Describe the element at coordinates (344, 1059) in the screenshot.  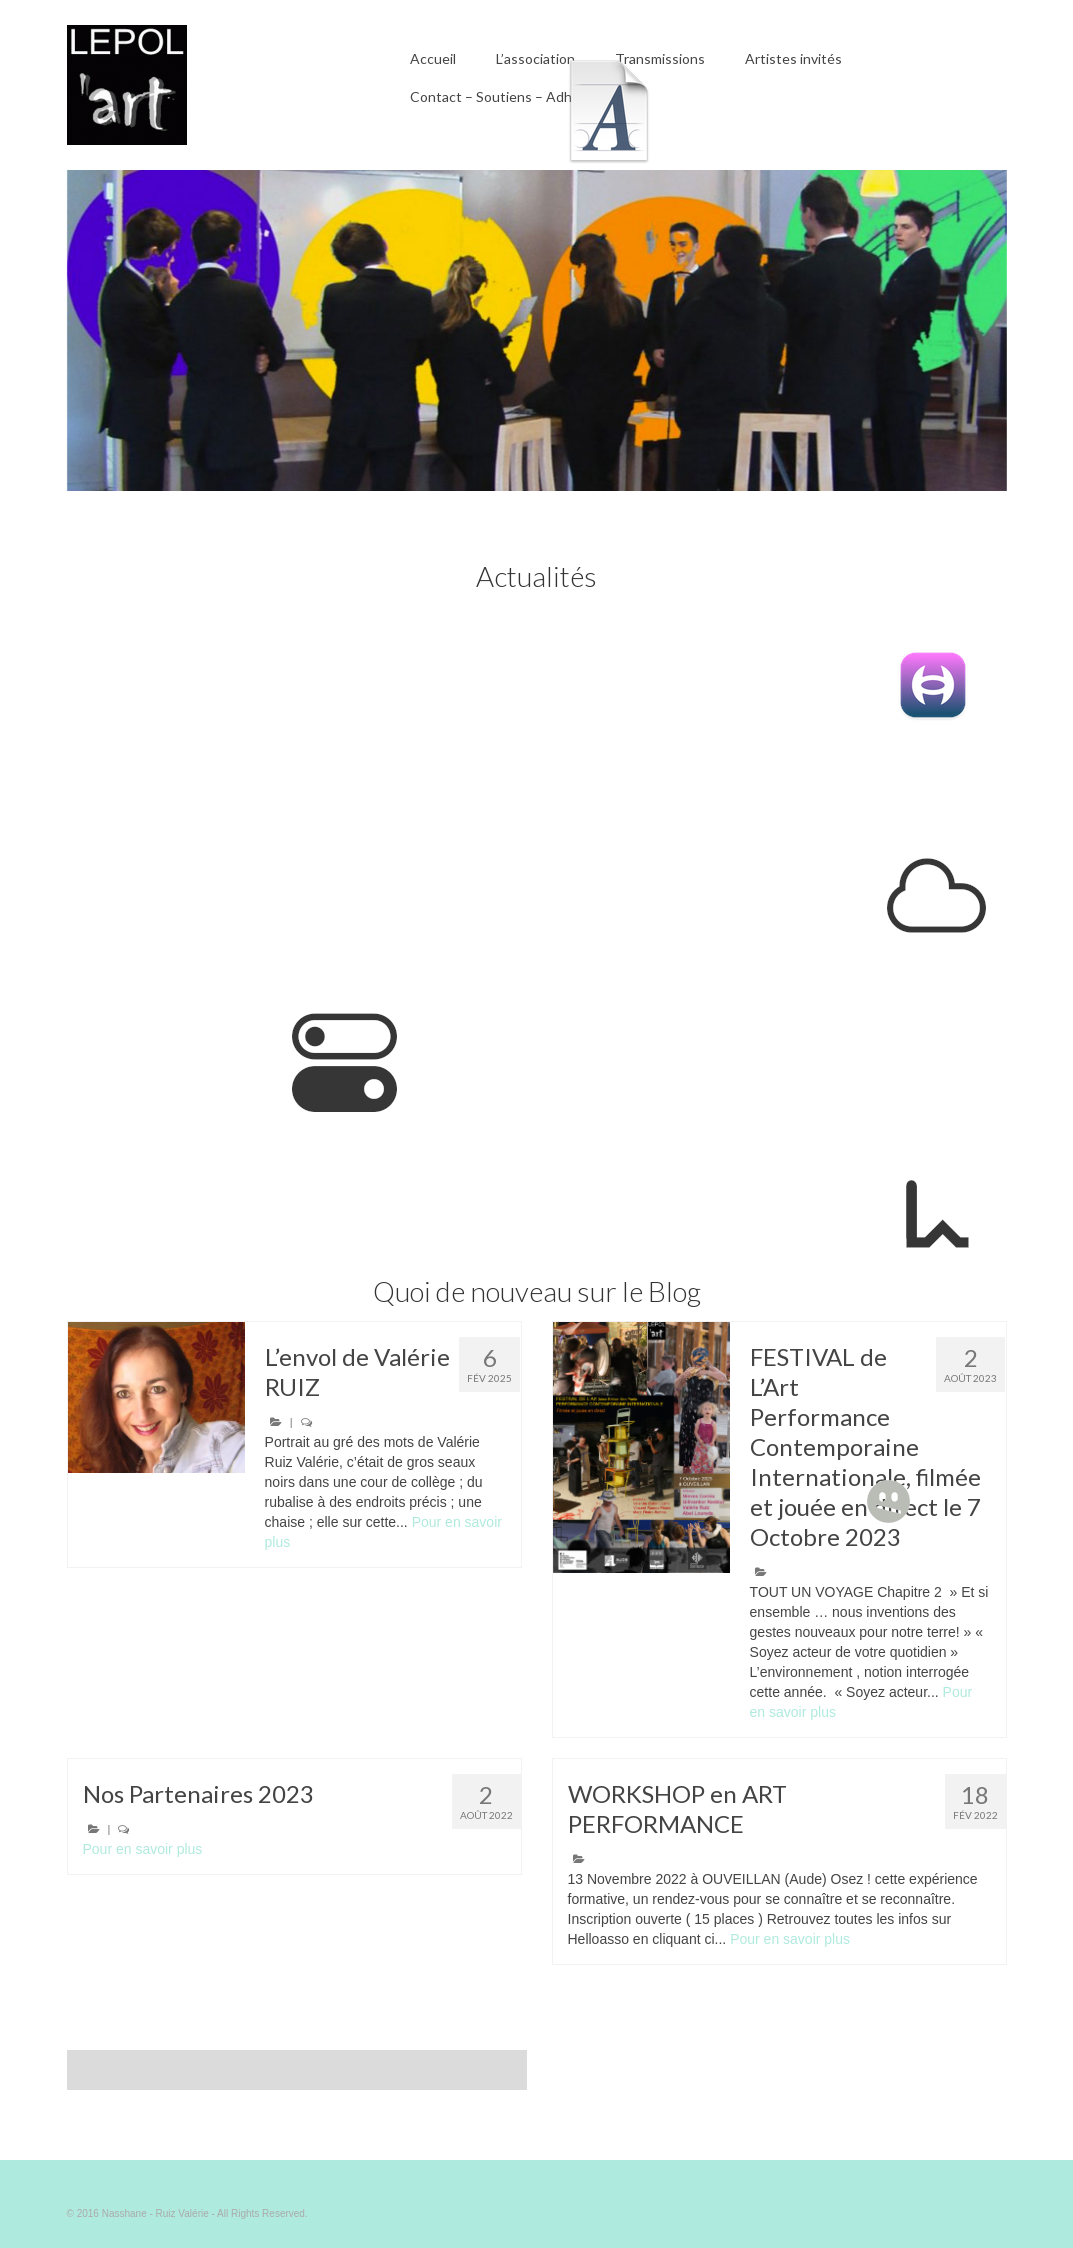
I see `access system tweaks and customization settings` at that location.